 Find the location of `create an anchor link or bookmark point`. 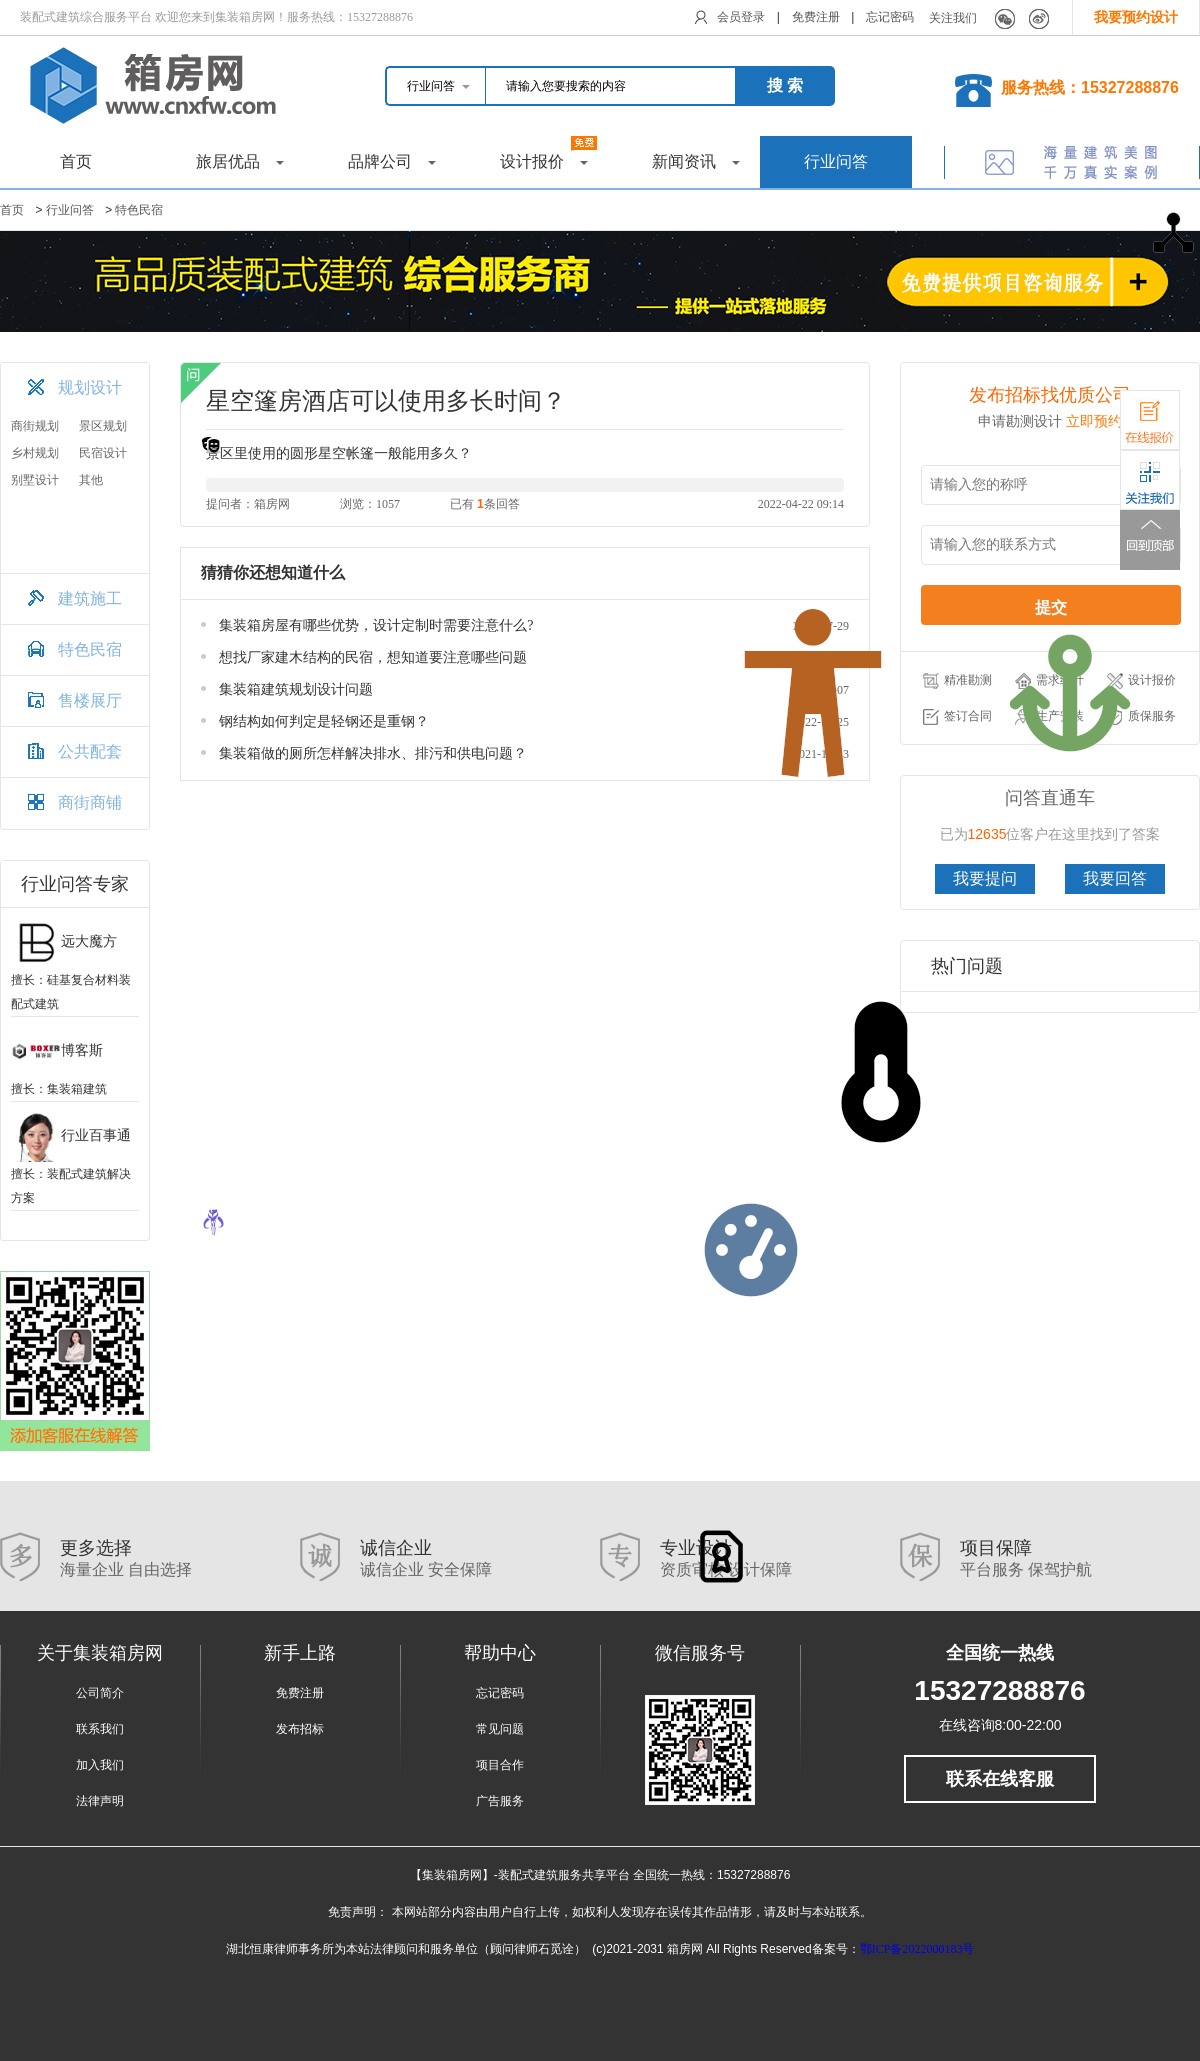

create an anchor link or bookmark point is located at coordinates (1070, 693).